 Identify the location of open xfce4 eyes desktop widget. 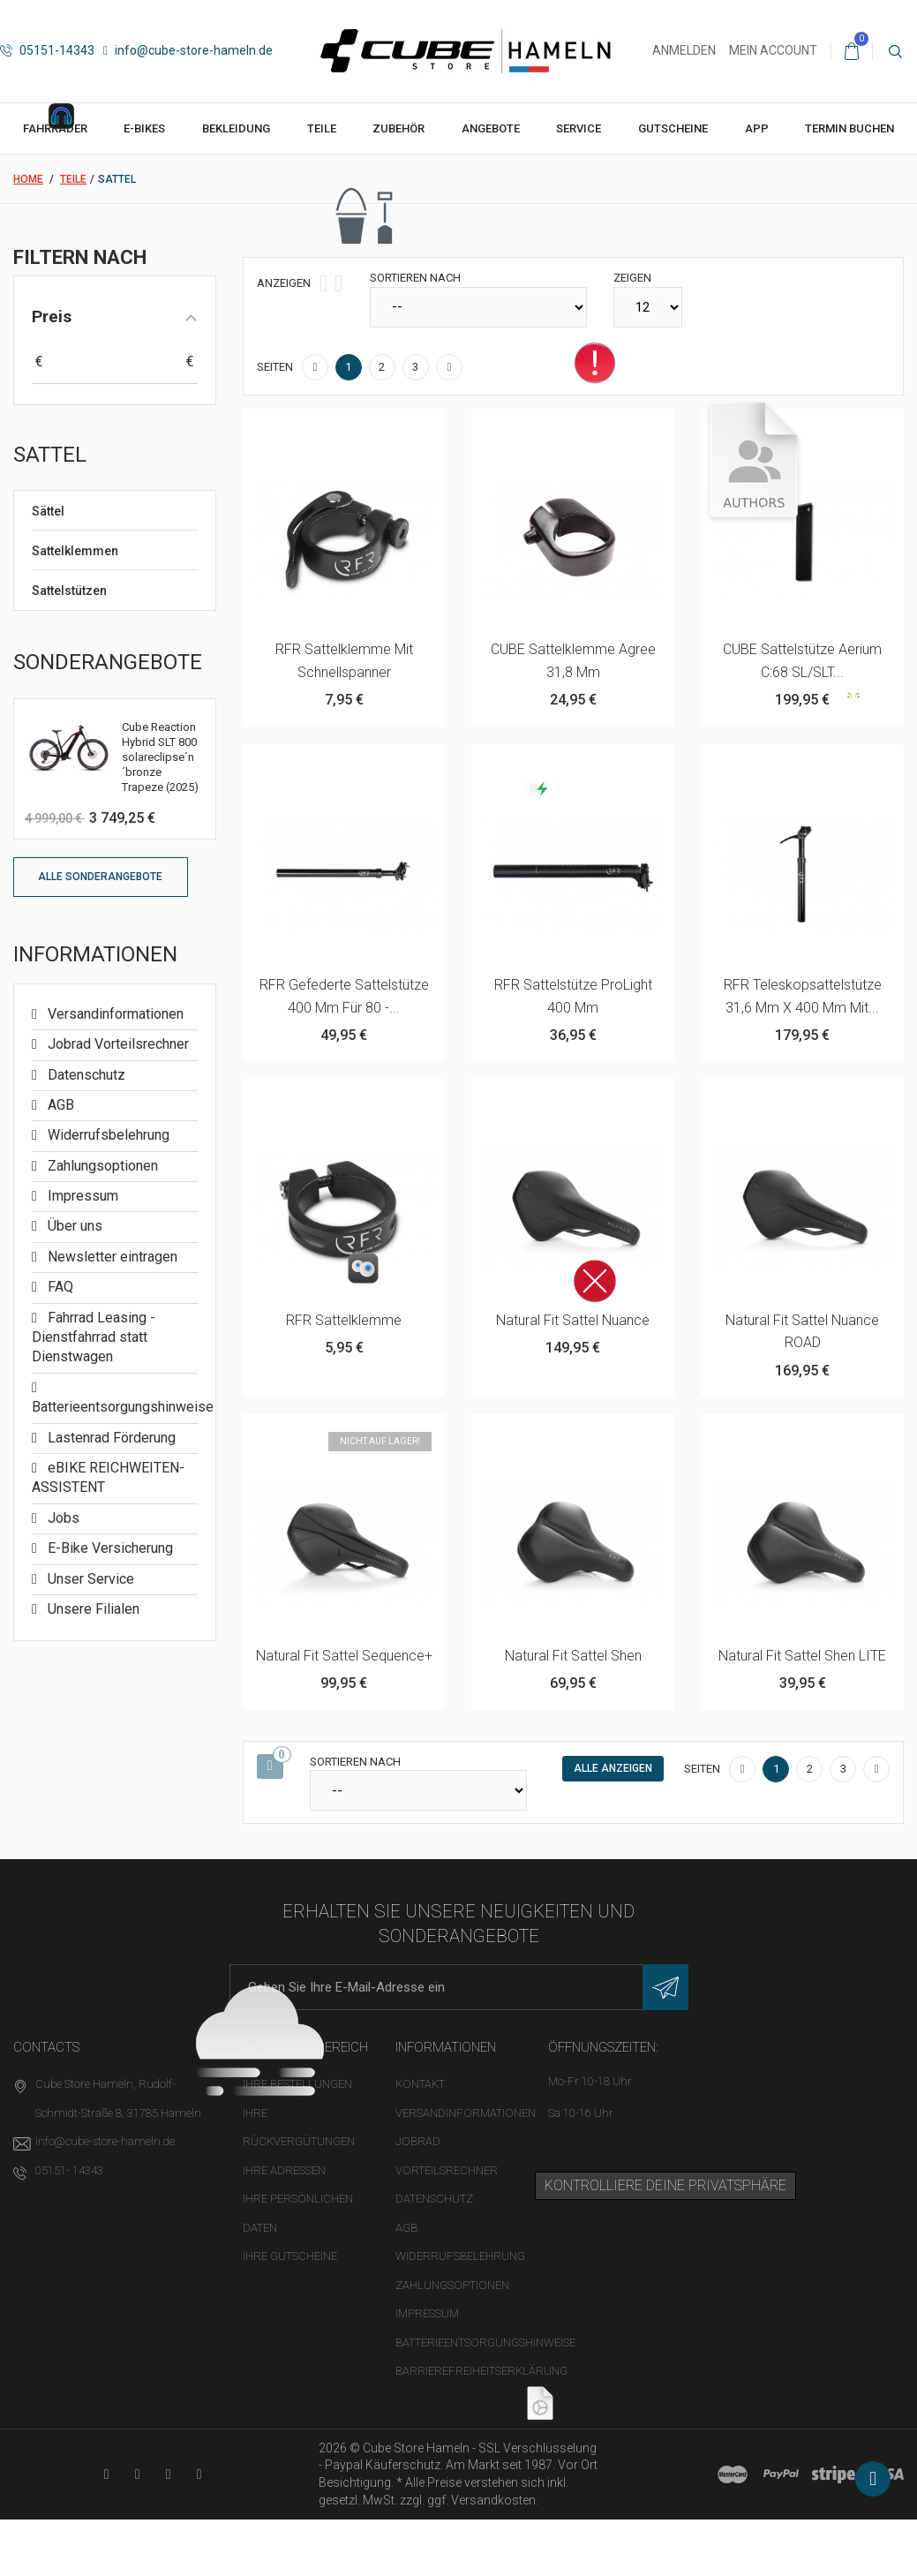
(363, 1268).